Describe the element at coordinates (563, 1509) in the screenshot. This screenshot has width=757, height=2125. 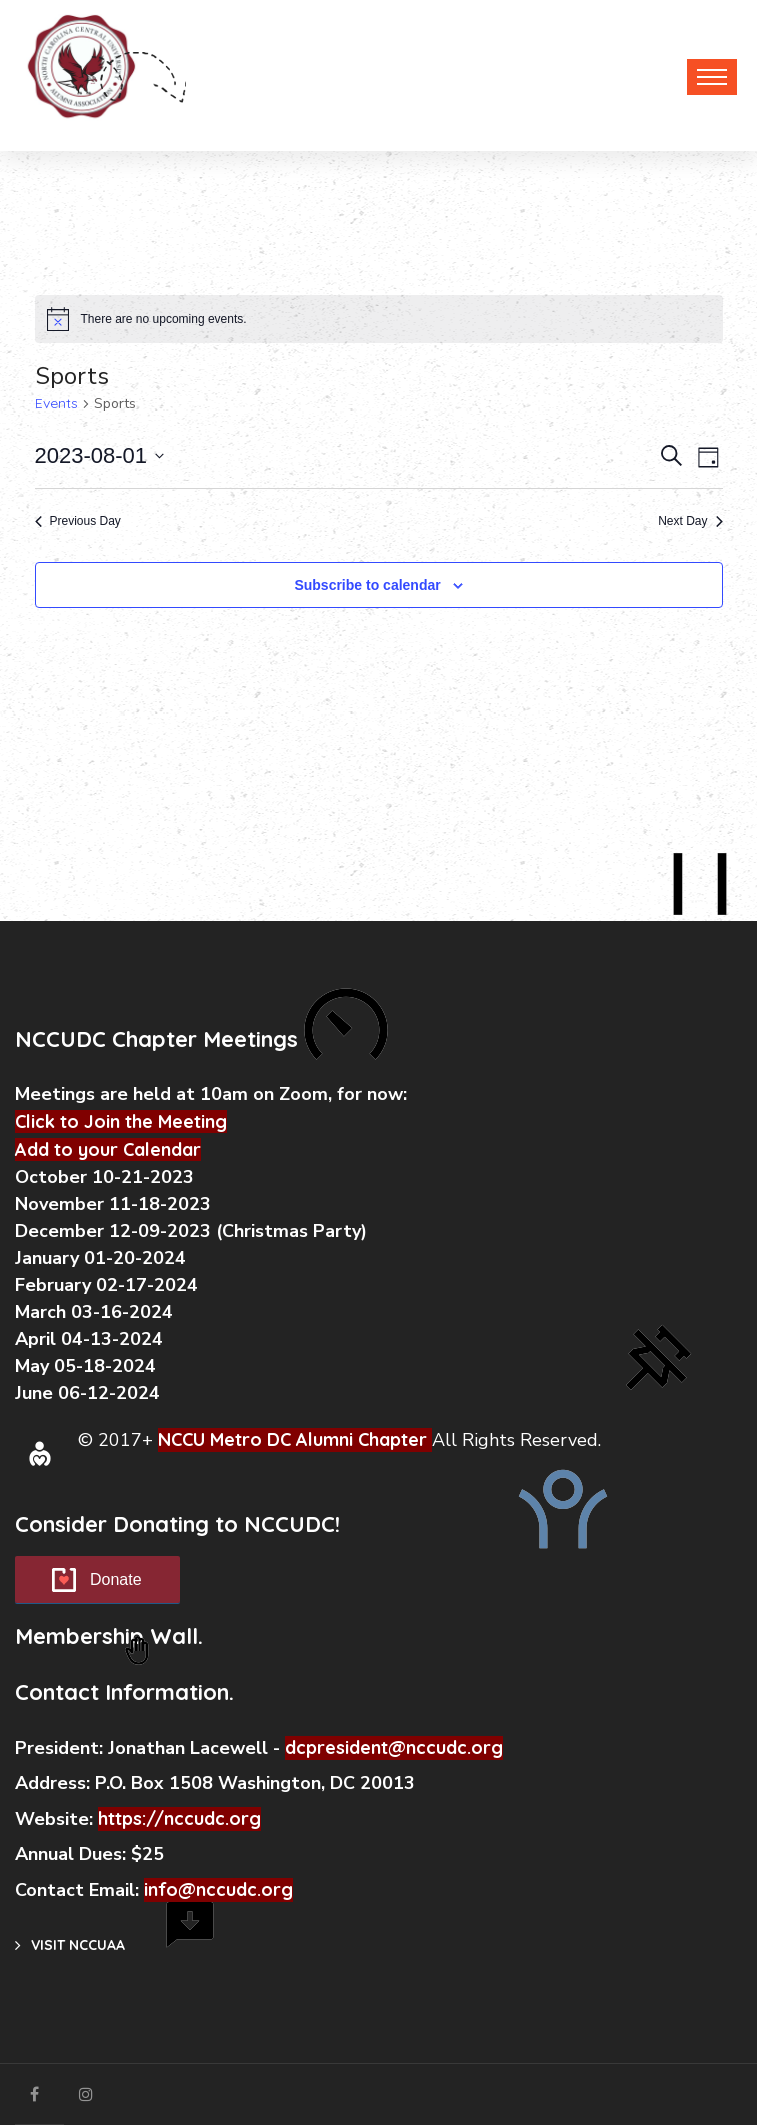
I see `accessibility or inclusive design features` at that location.